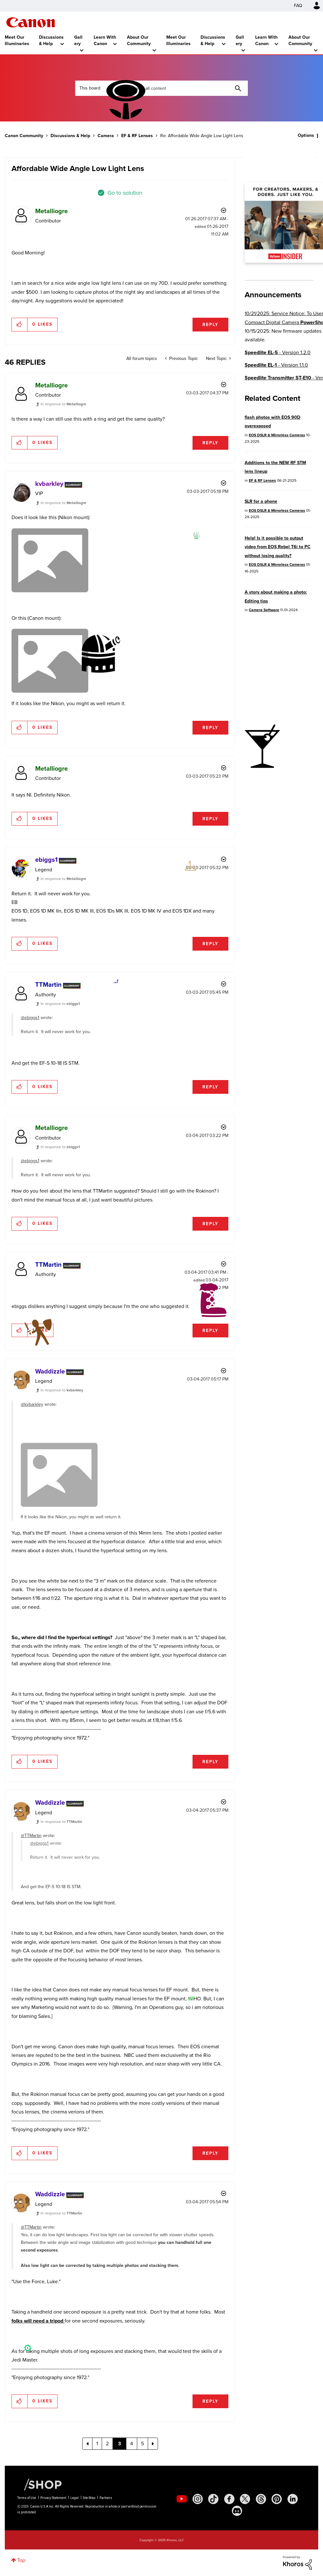  What do you see at coordinates (101, 651) in the screenshot?
I see `access astronomy or stargazing features` at bounding box center [101, 651].